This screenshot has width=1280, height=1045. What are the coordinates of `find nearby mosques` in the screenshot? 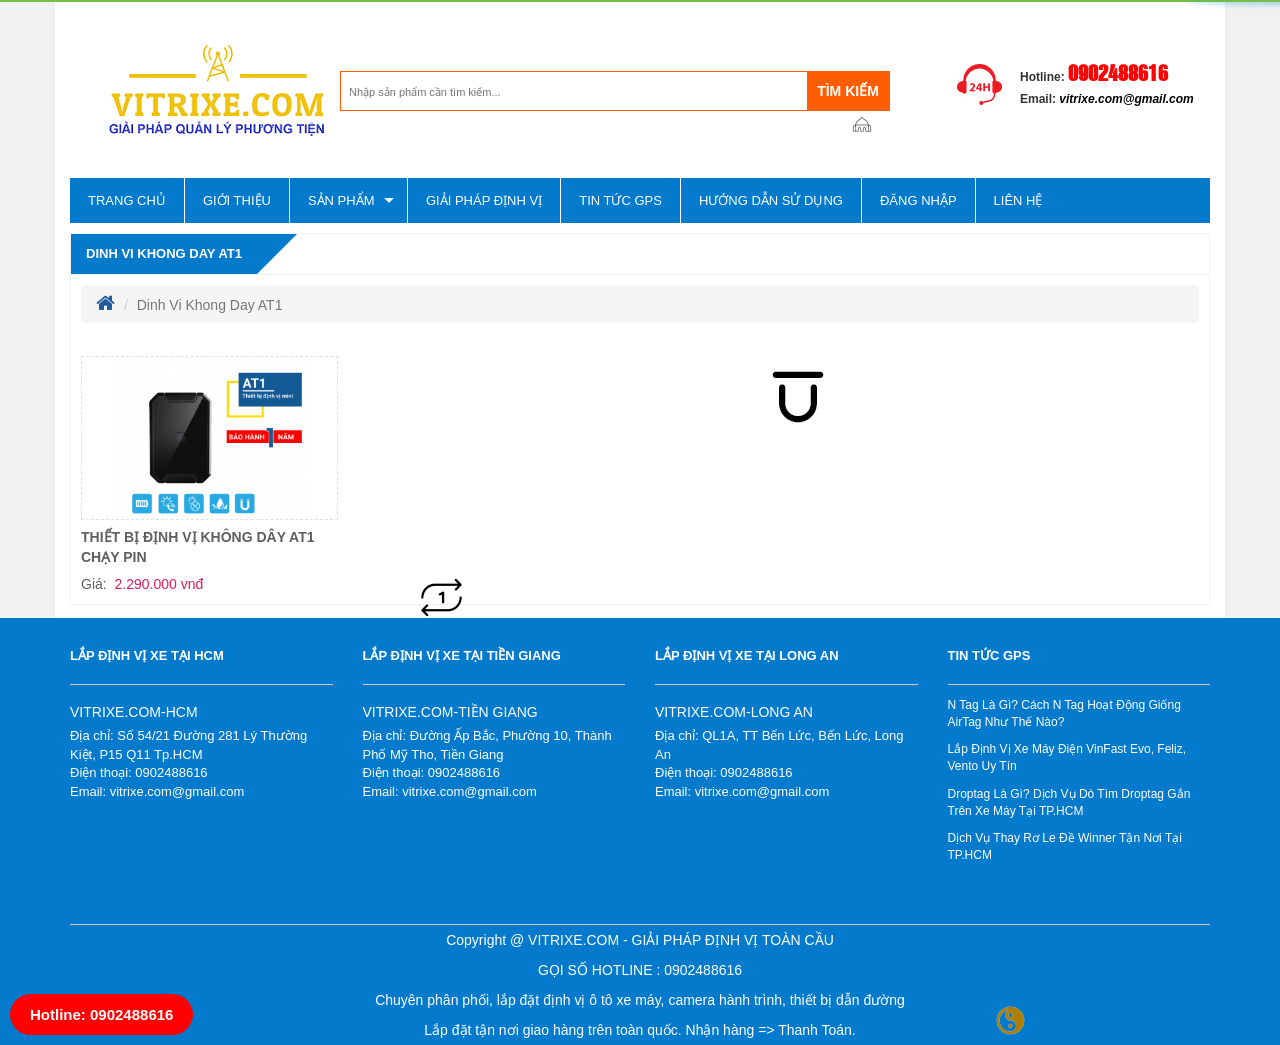 It's located at (862, 125).